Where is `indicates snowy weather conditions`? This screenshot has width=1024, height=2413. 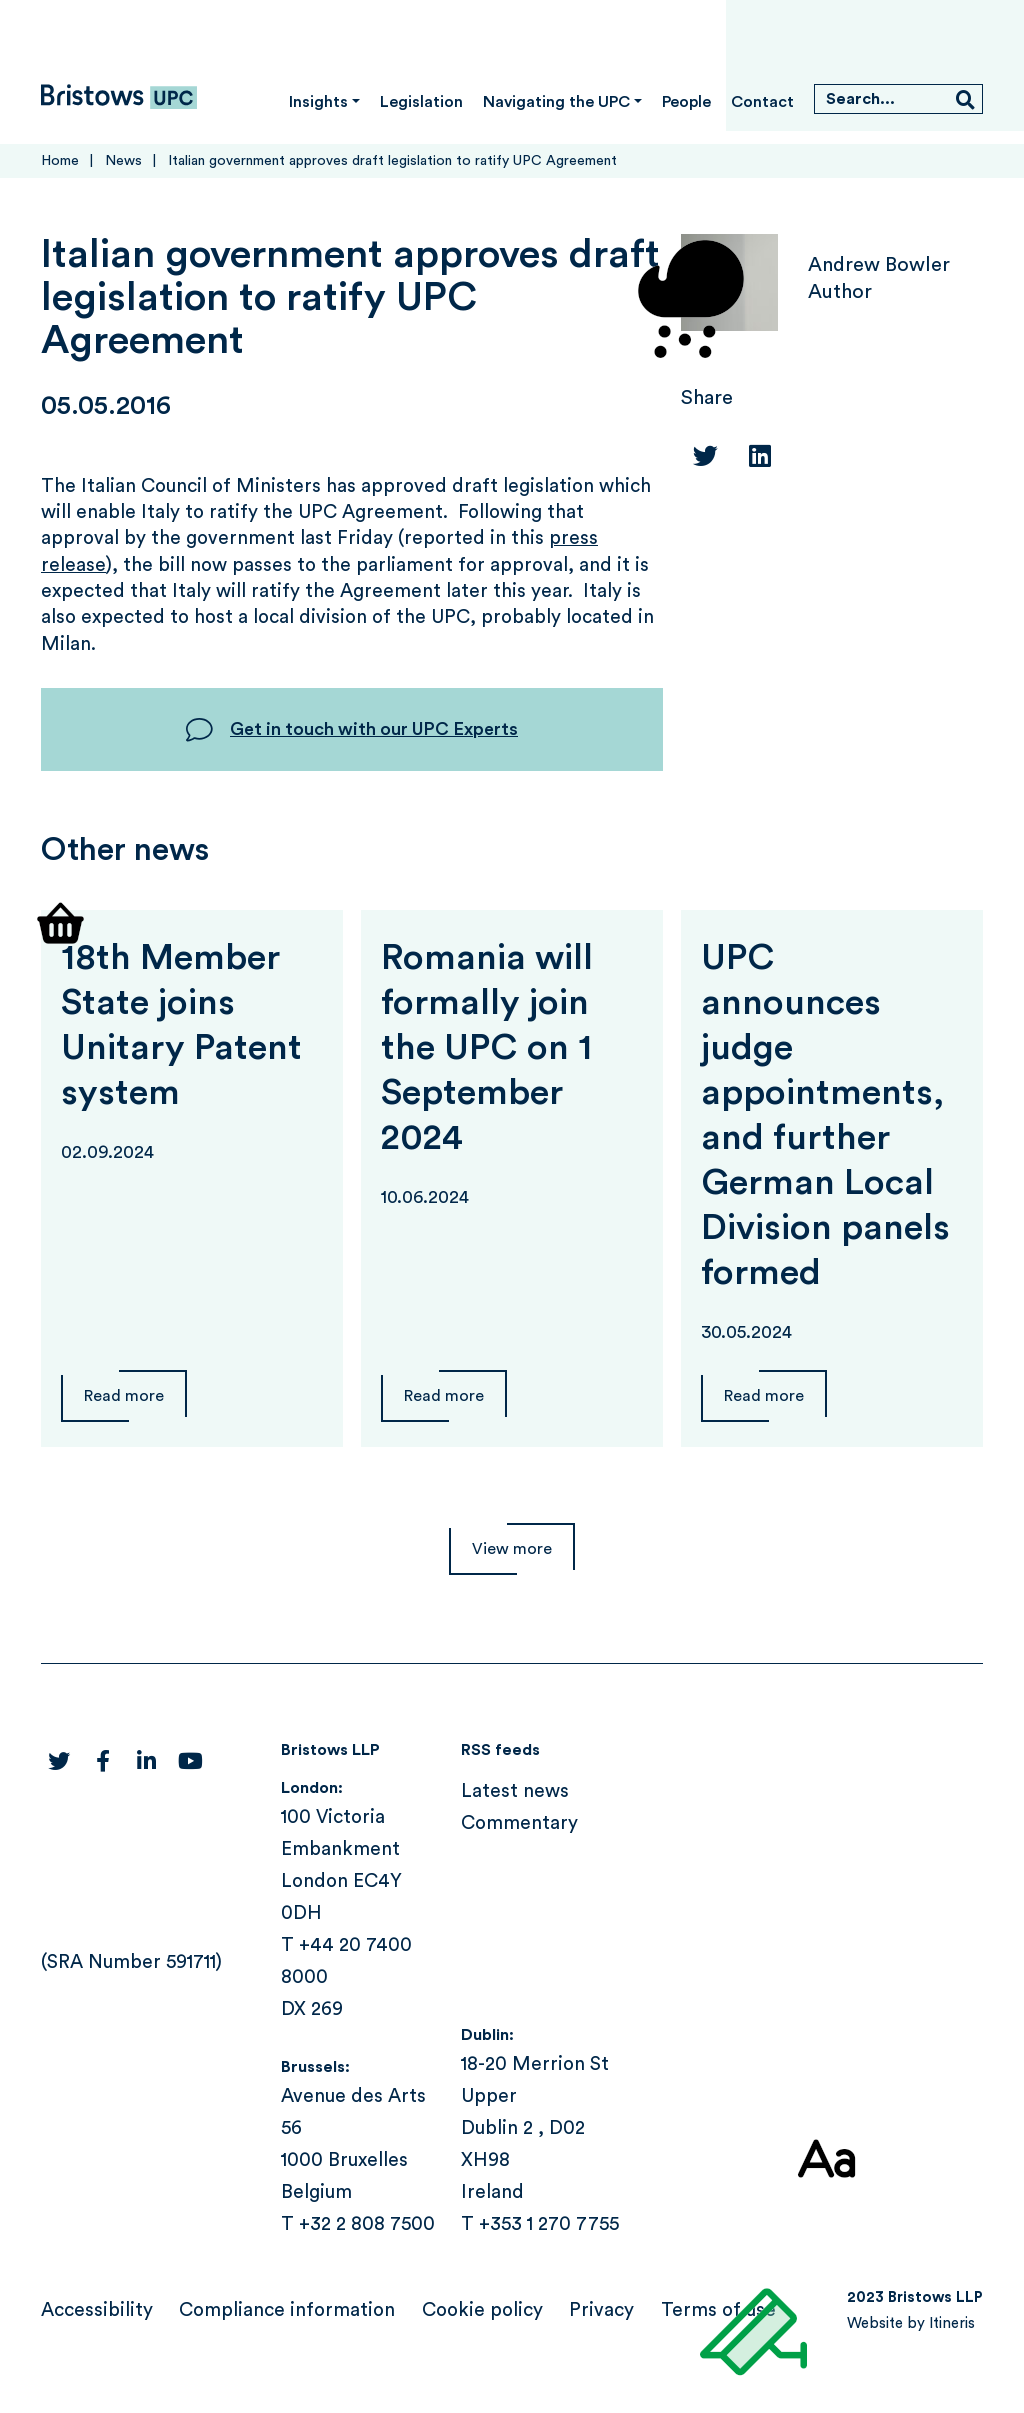 indicates snowy weather conditions is located at coordinates (691, 297).